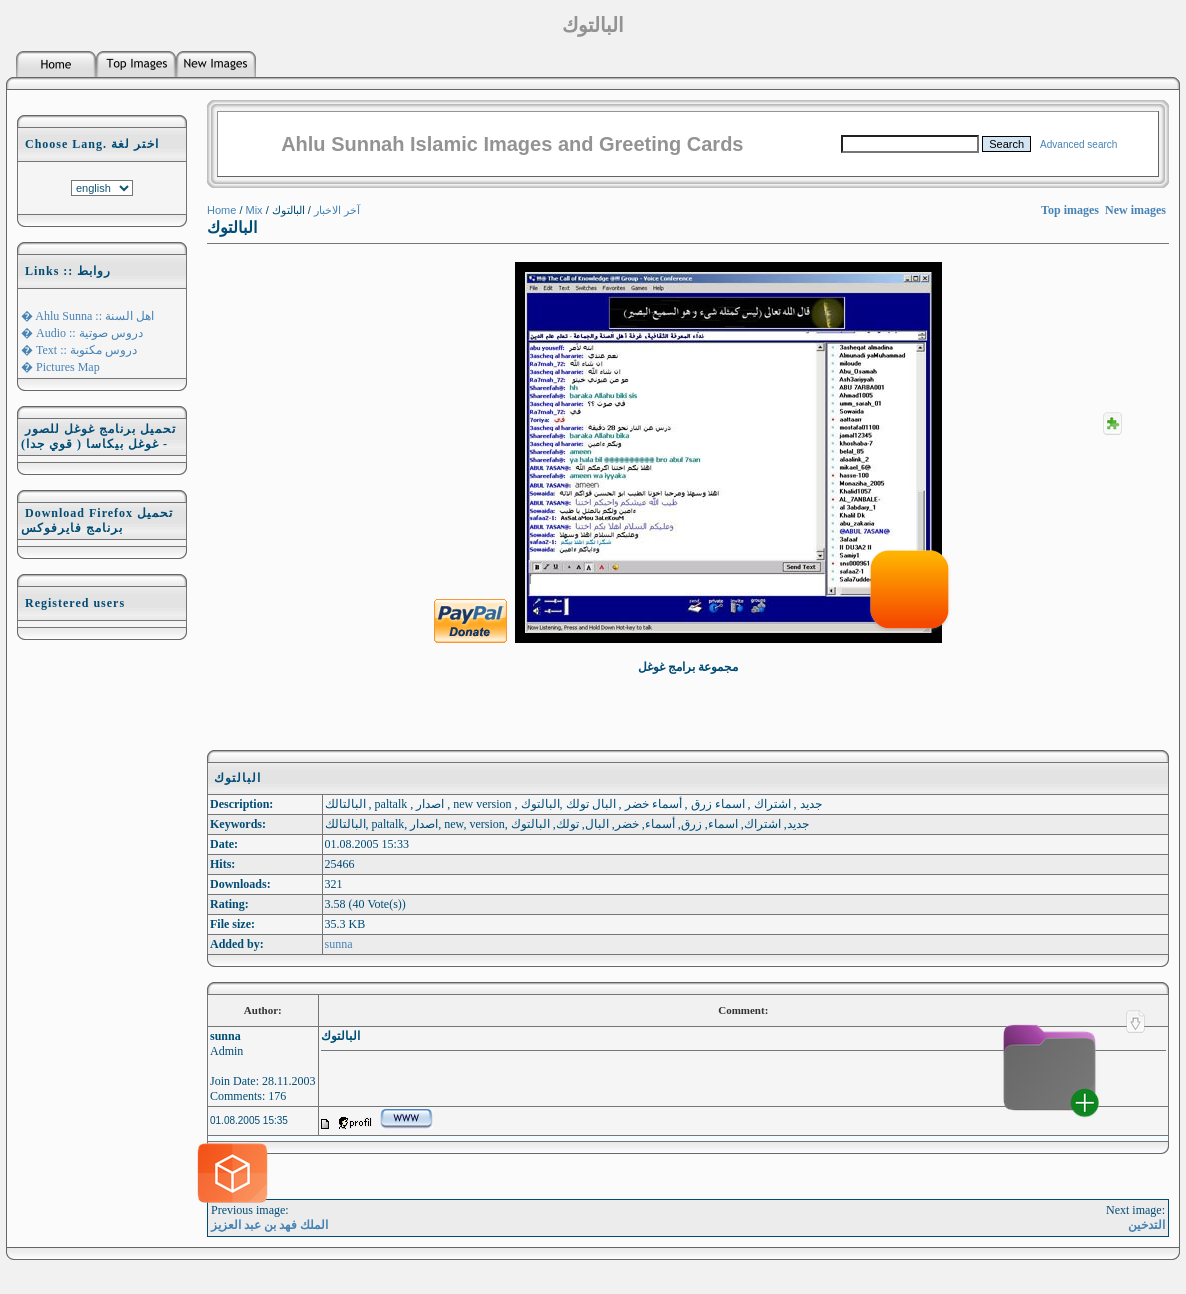  I want to click on extension or plugin file type, so click(1112, 423).